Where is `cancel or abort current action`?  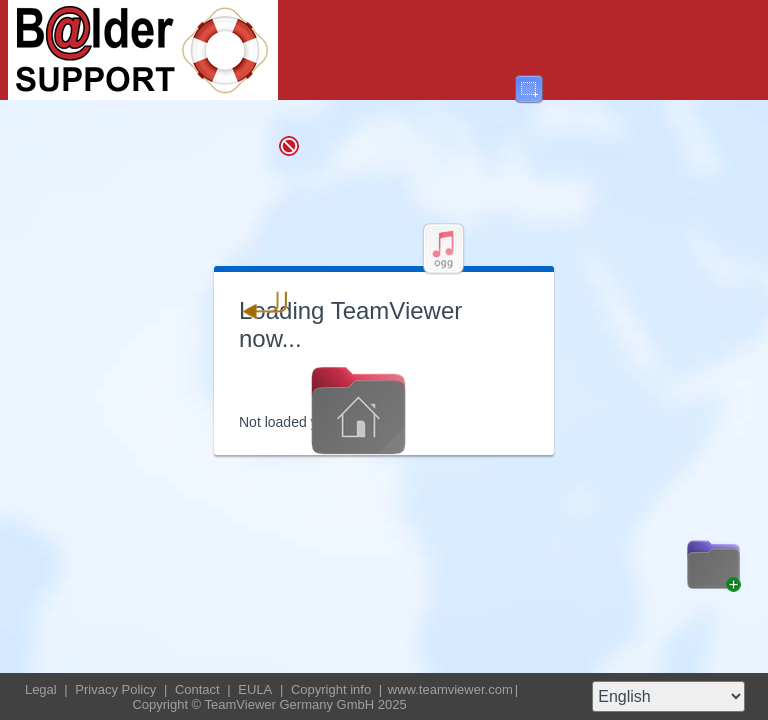 cancel or abort current action is located at coordinates (289, 146).